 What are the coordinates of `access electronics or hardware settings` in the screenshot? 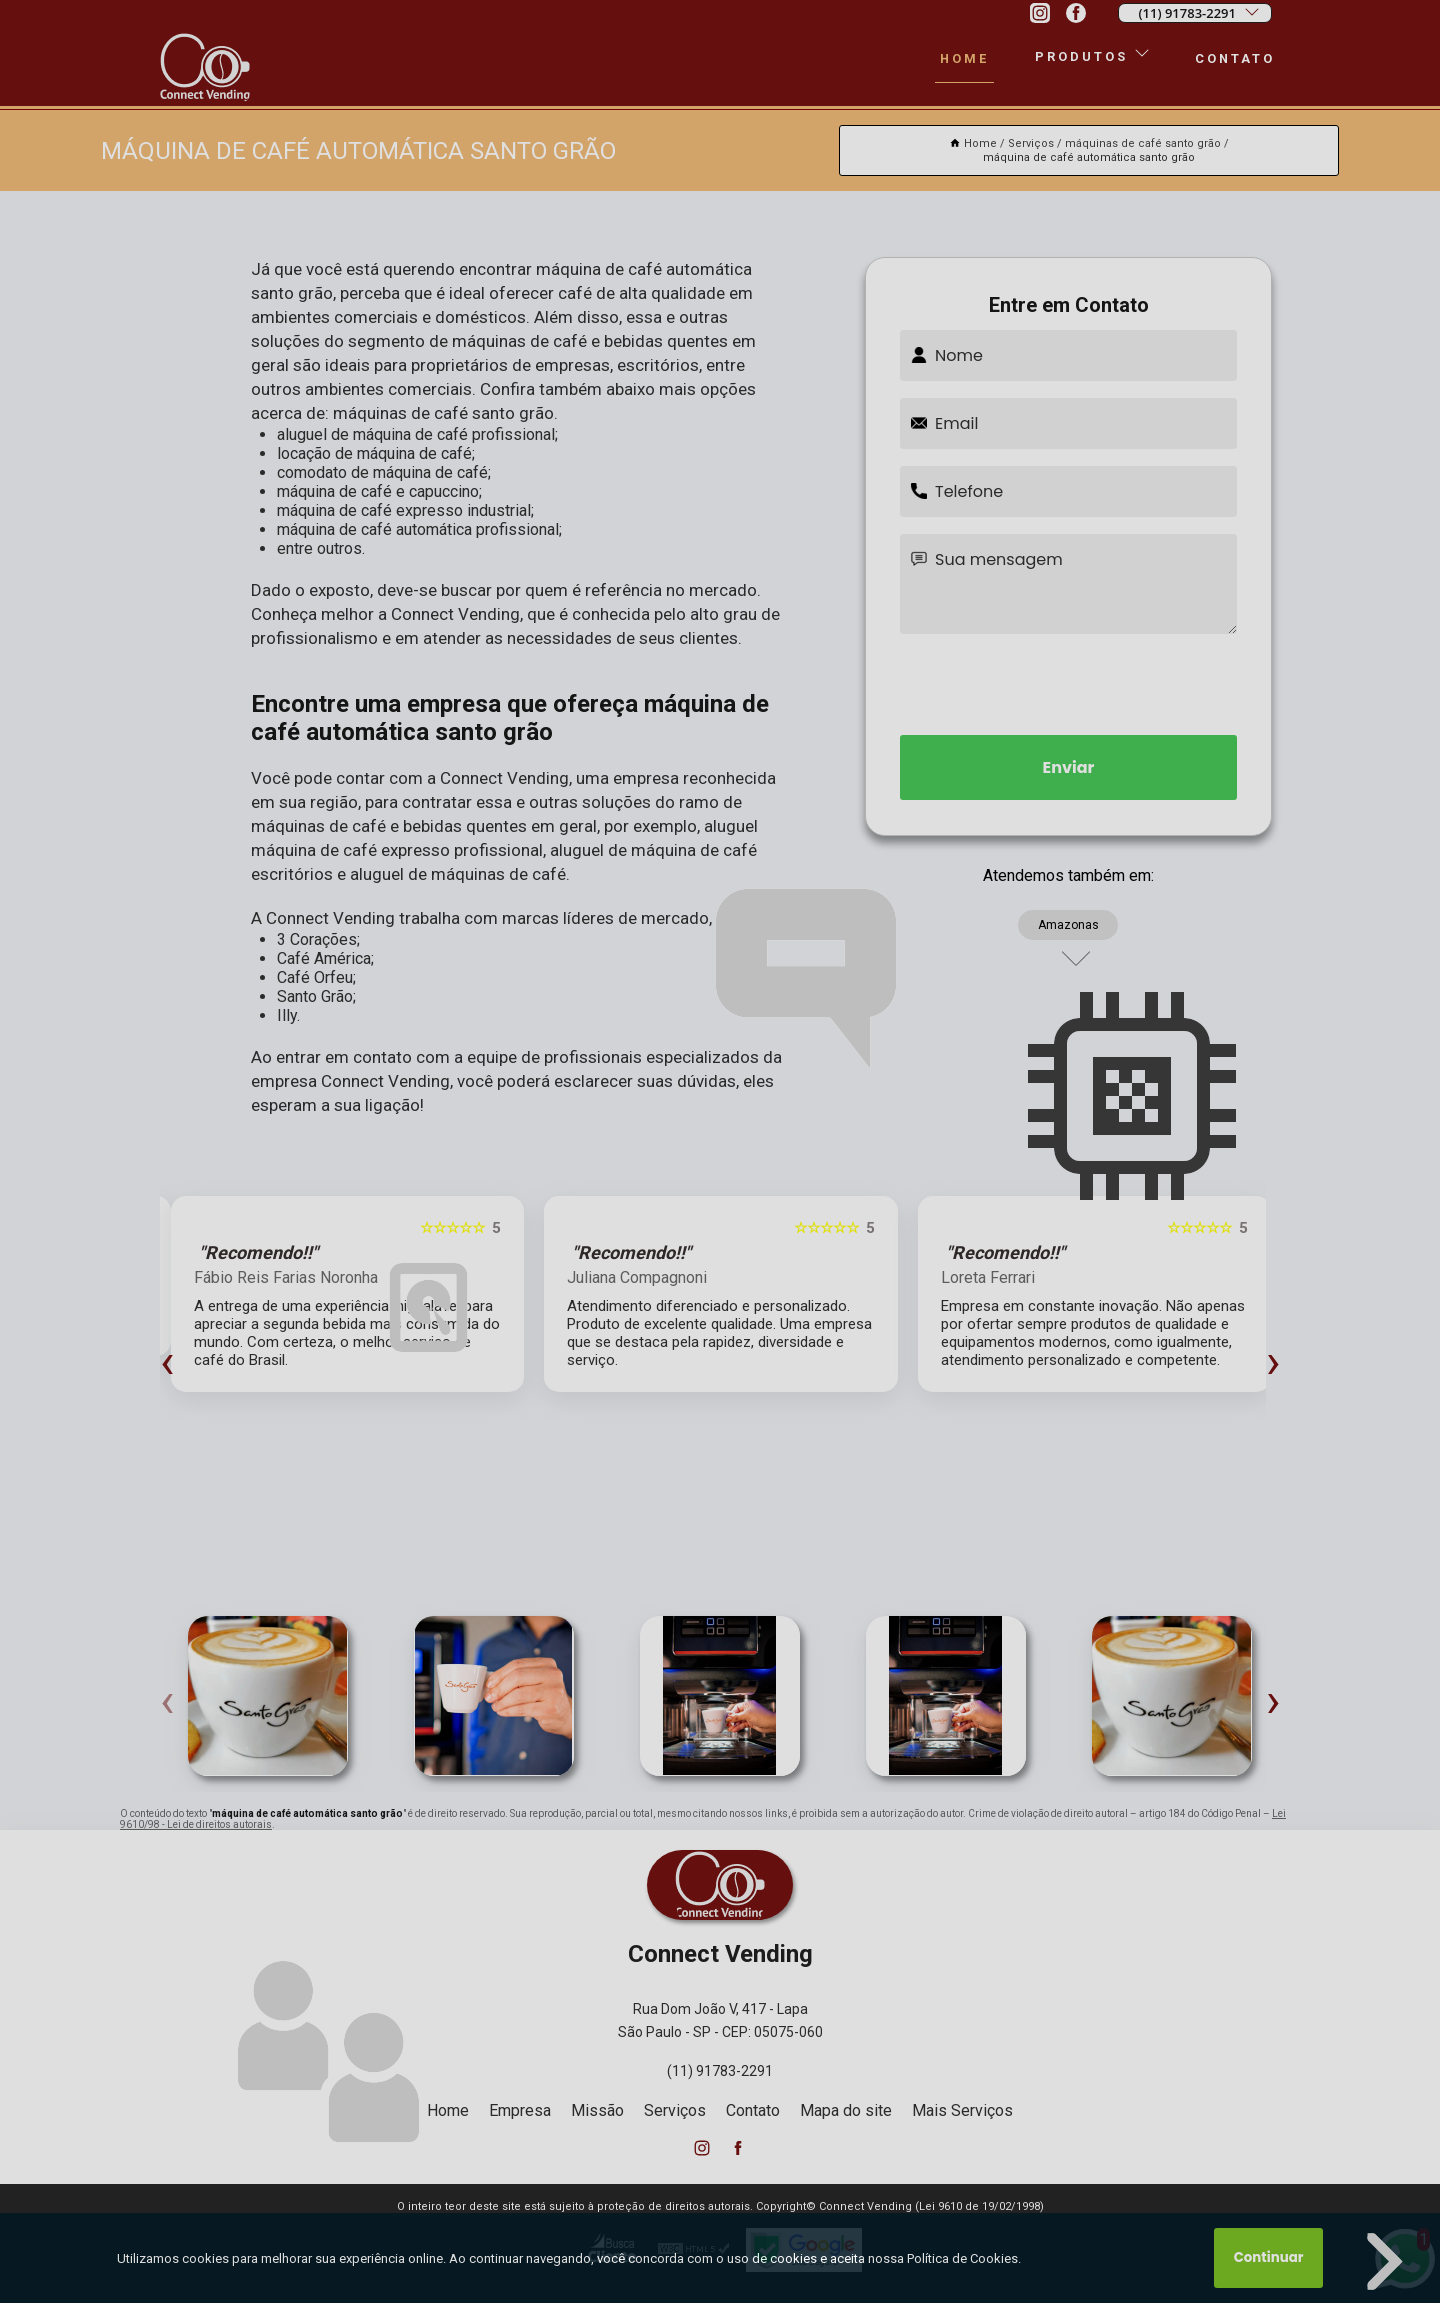 It's located at (1132, 1096).